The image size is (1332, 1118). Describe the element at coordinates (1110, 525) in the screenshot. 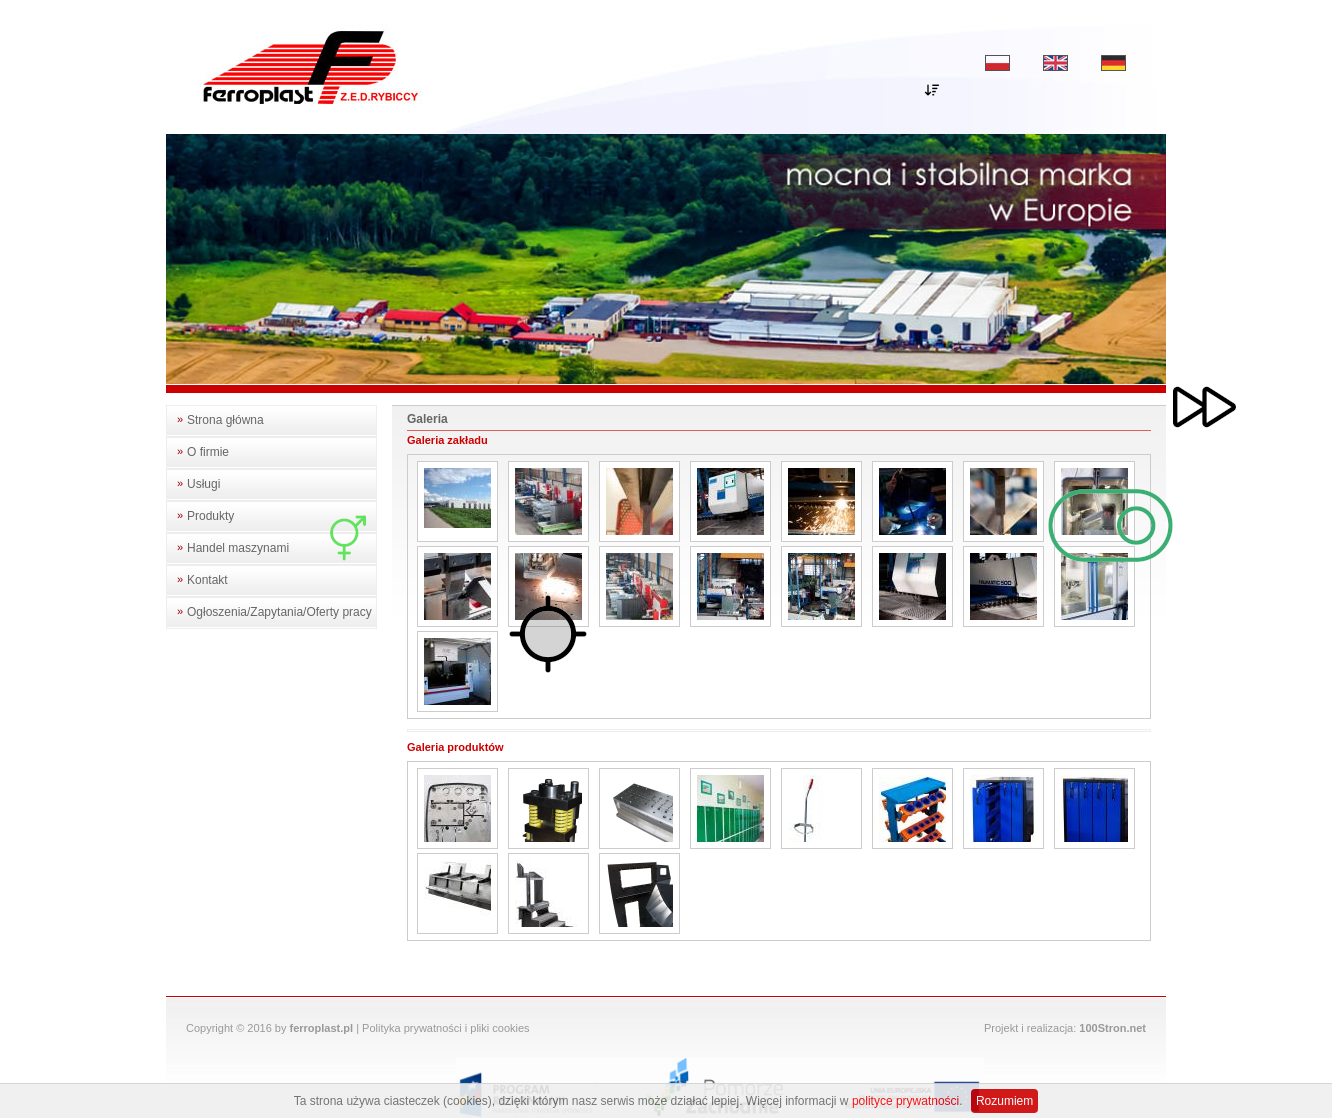

I see `toggle switch in the on position` at that location.